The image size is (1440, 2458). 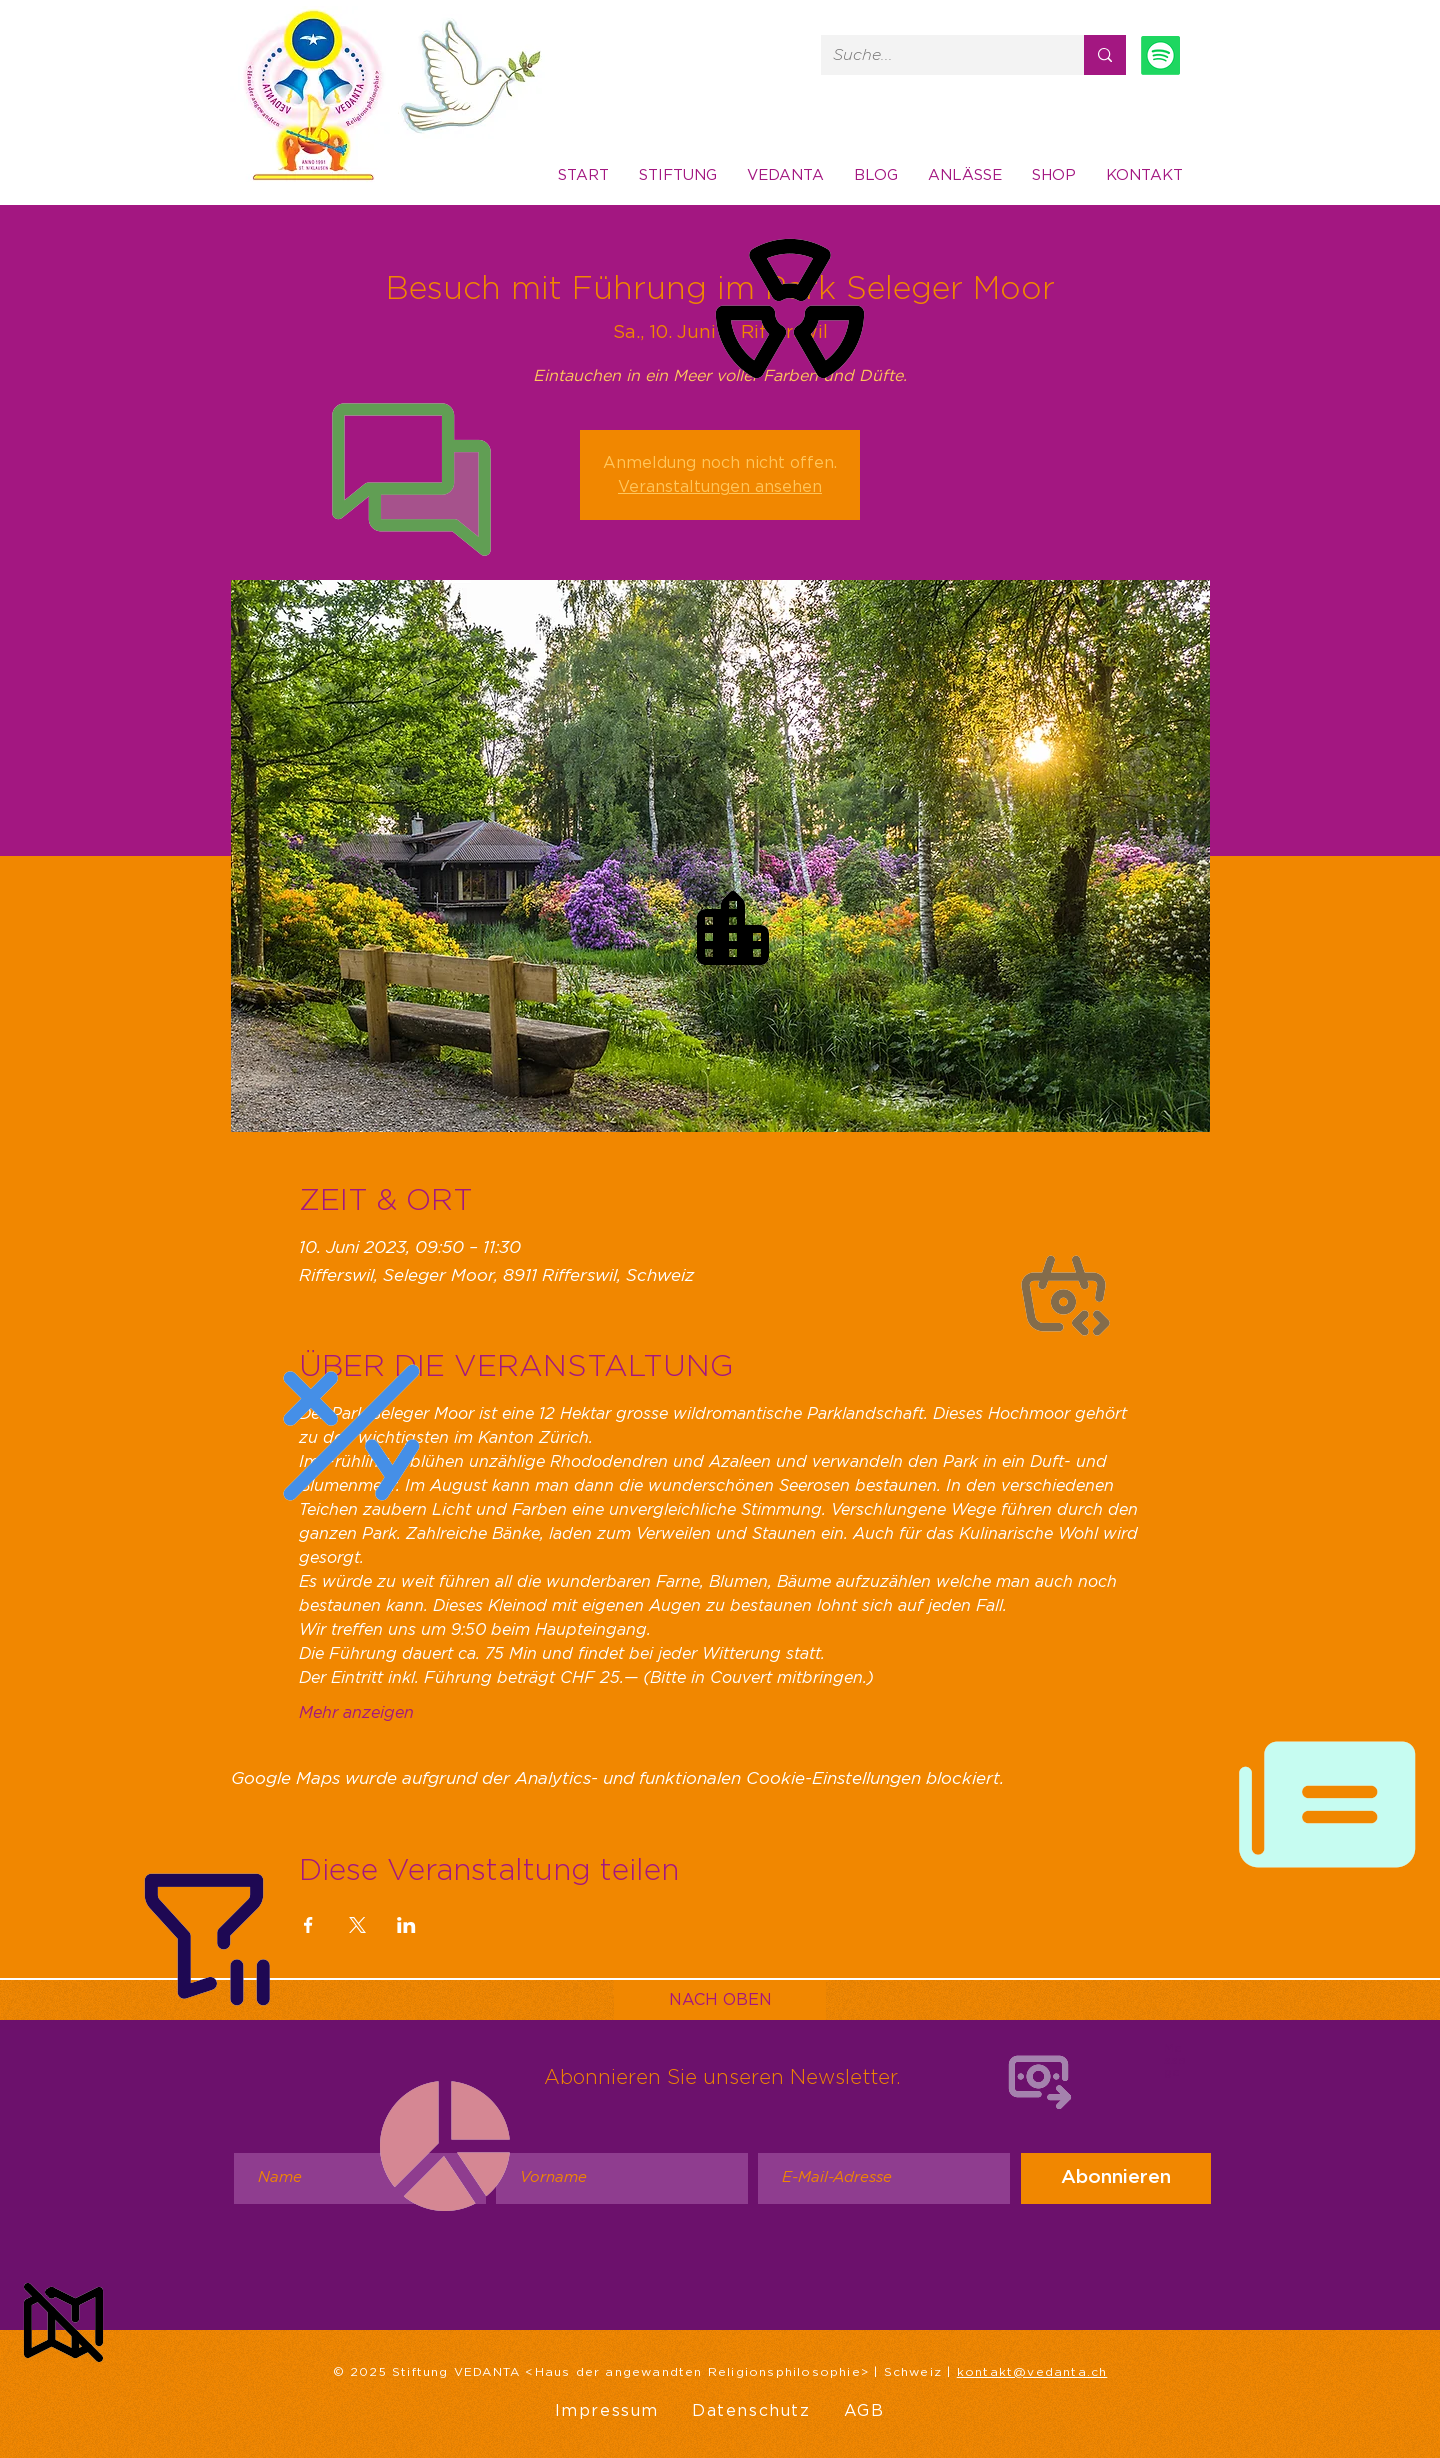 I want to click on view city or urban locations, so click(x=733, y=929).